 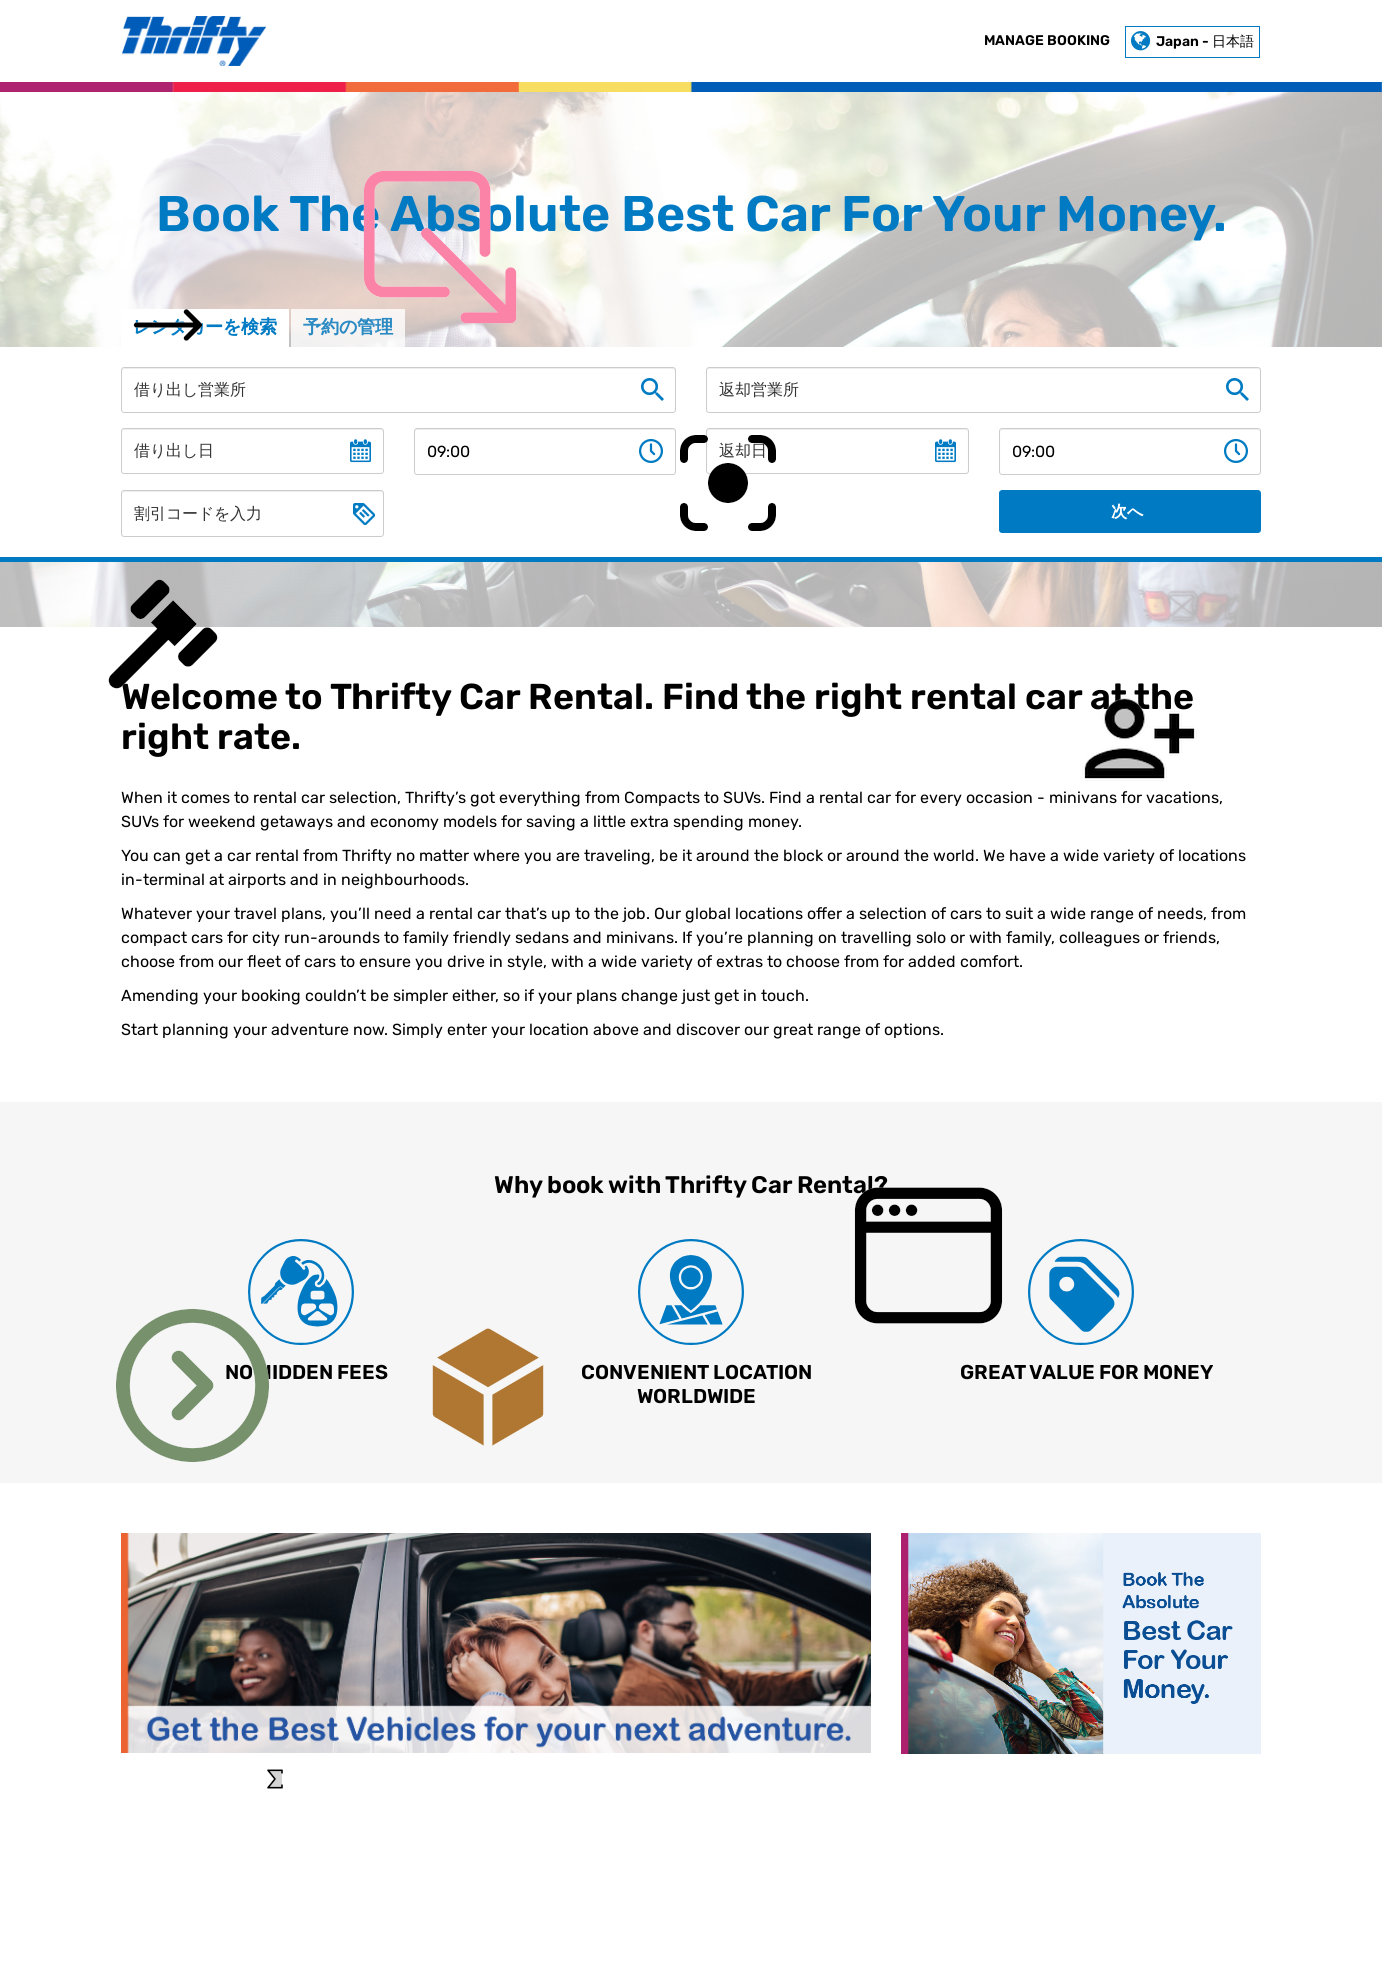 What do you see at coordinates (275, 1779) in the screenshot?
I see `calculate sum or total` at bounding box center [275, 1779].